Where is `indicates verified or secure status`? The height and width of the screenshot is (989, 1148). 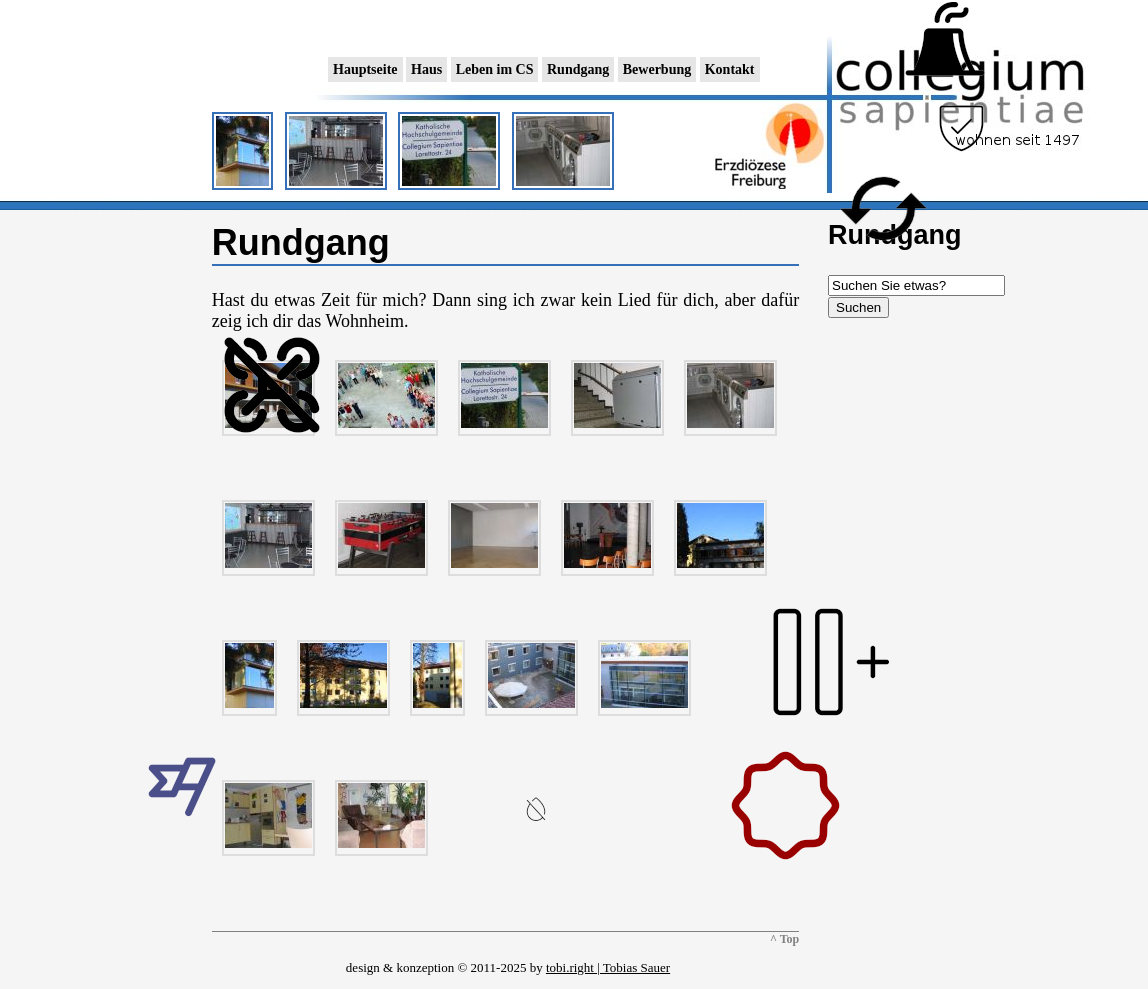
indicates verified or secure status is located at coordinates (961, 125).